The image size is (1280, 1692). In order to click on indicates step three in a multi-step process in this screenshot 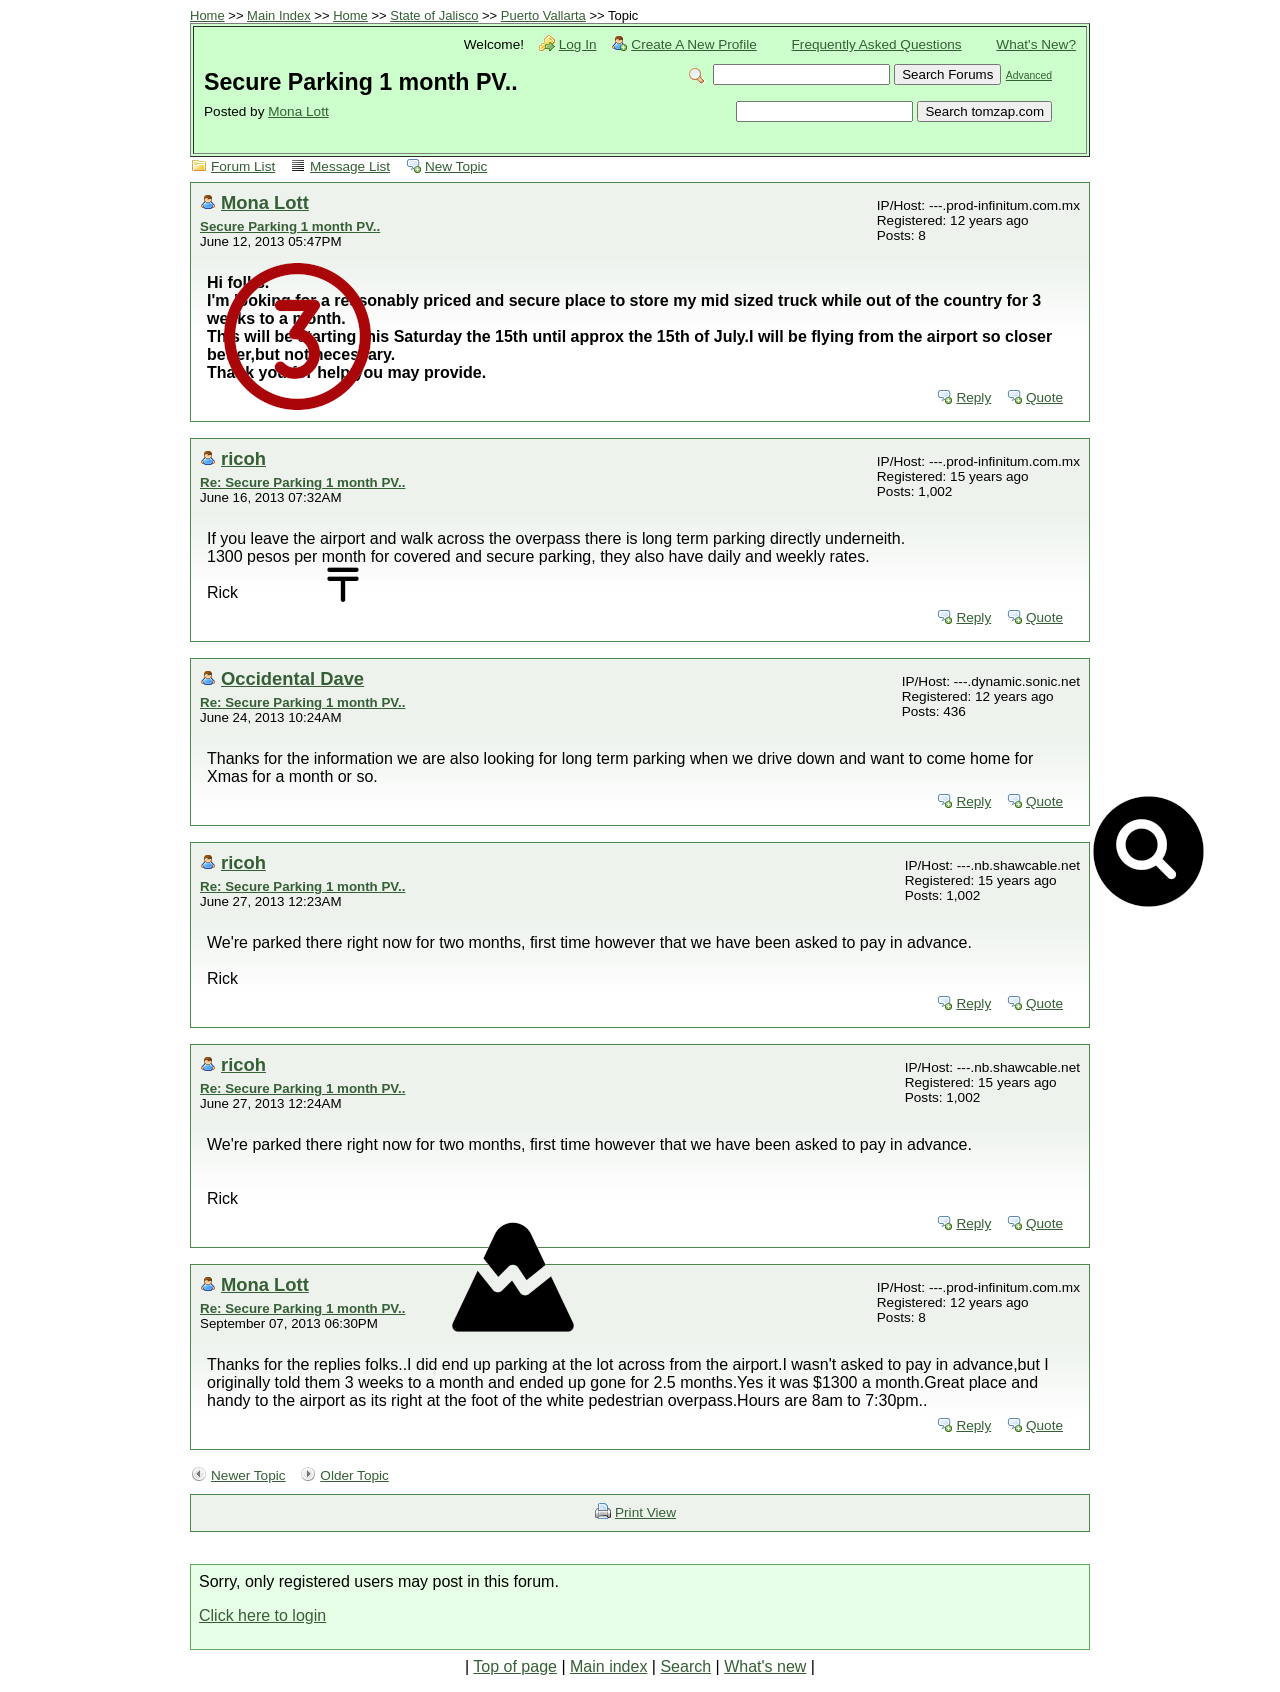, I will do `click(297, 336)`.